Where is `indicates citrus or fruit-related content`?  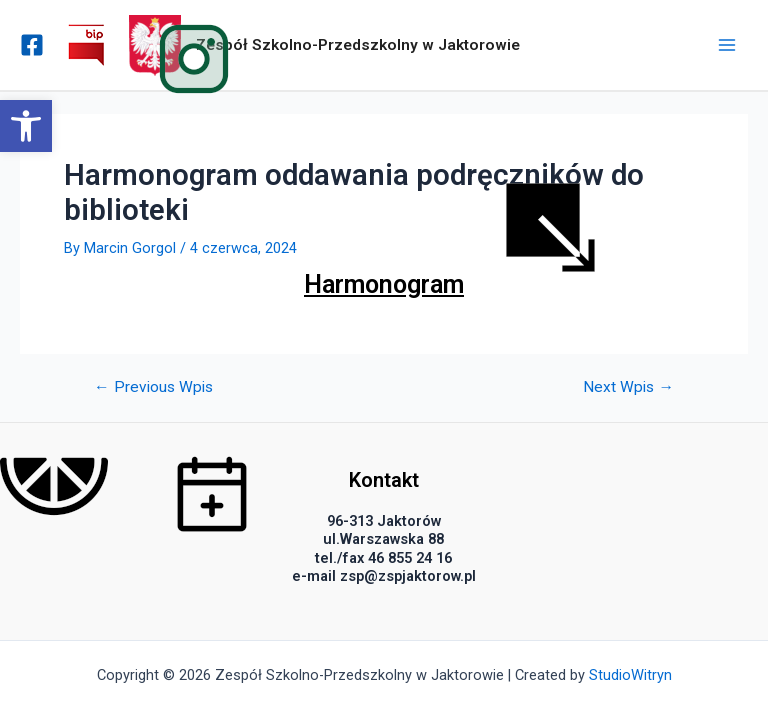 indicates citrus or fruit-related content is located at coordinates (54, 478).